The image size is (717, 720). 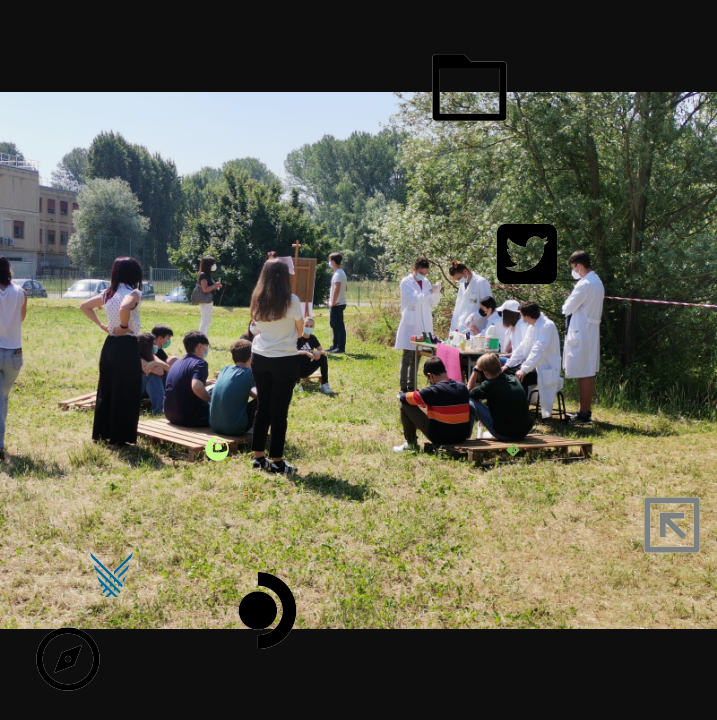 What do you see at coordinates (267, 610) in the screenshot?
I see `Steam Deck brand logo` at bounding box center [267, 610].